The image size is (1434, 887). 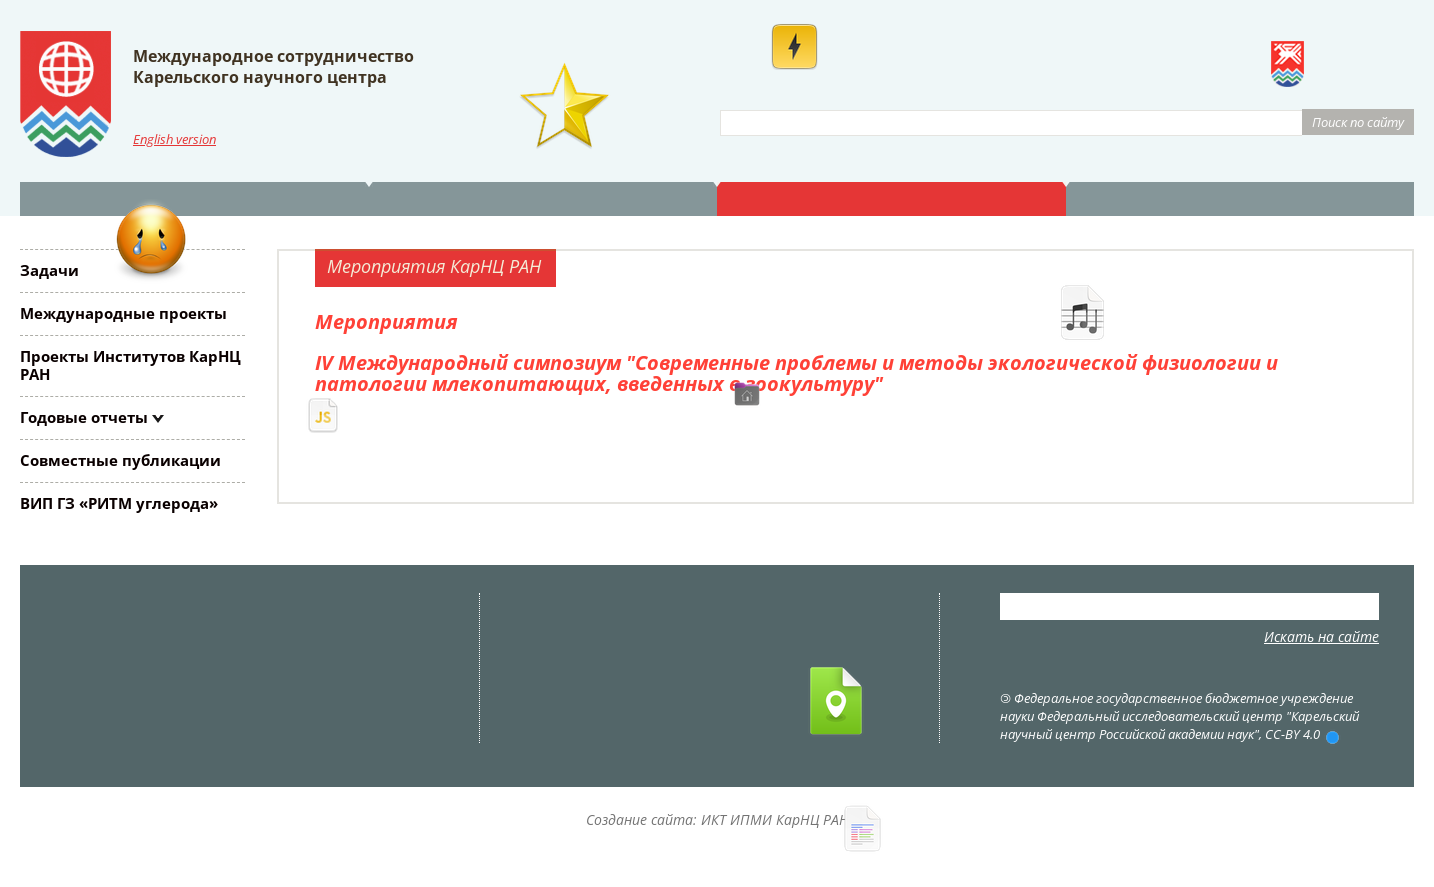 What do you see at coordinates (323, 415) in the screenshot?
I see `indicates a javascript source file` at bounding box center [323, 415].